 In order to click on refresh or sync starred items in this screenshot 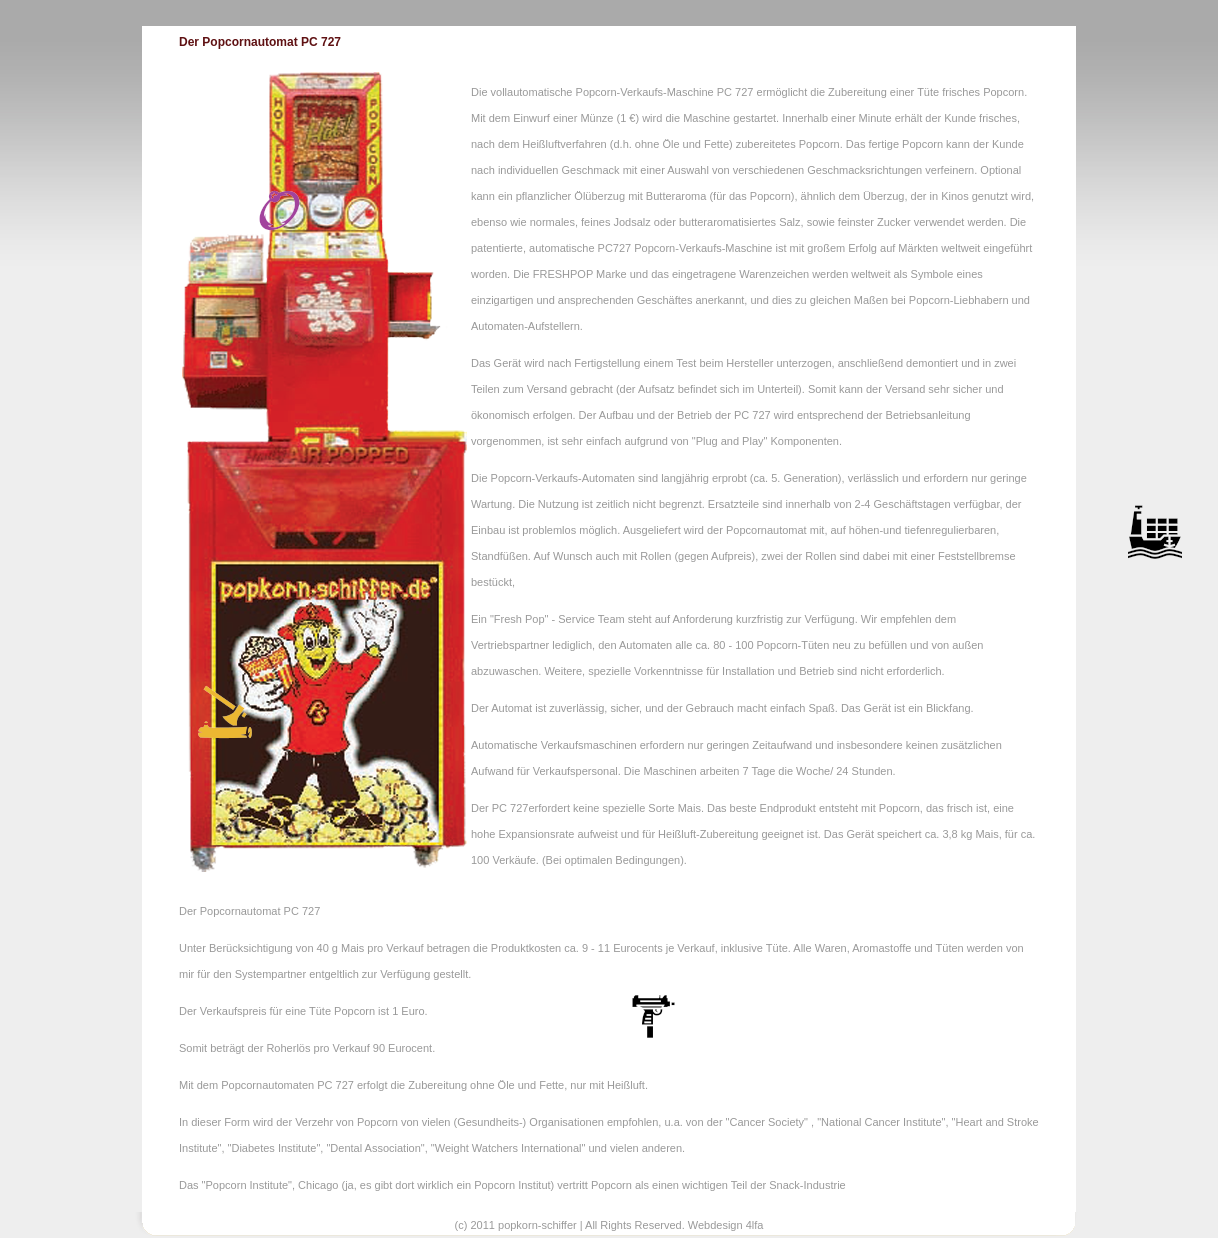, I will do `click(279, 210)`.